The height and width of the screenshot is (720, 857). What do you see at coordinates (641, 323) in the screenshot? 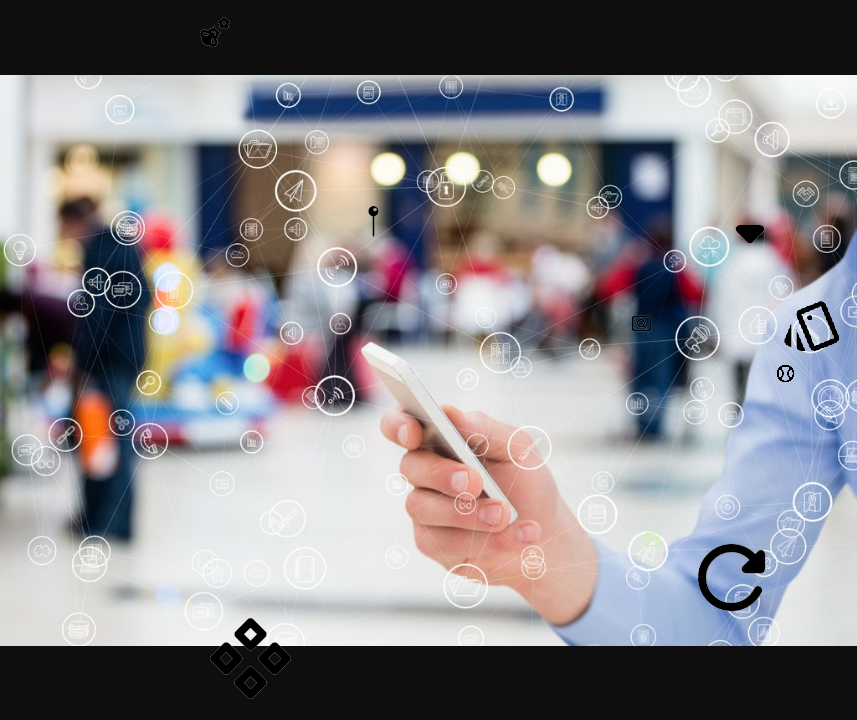
I see `search within the current page or document` at bounding box center [641, 323].